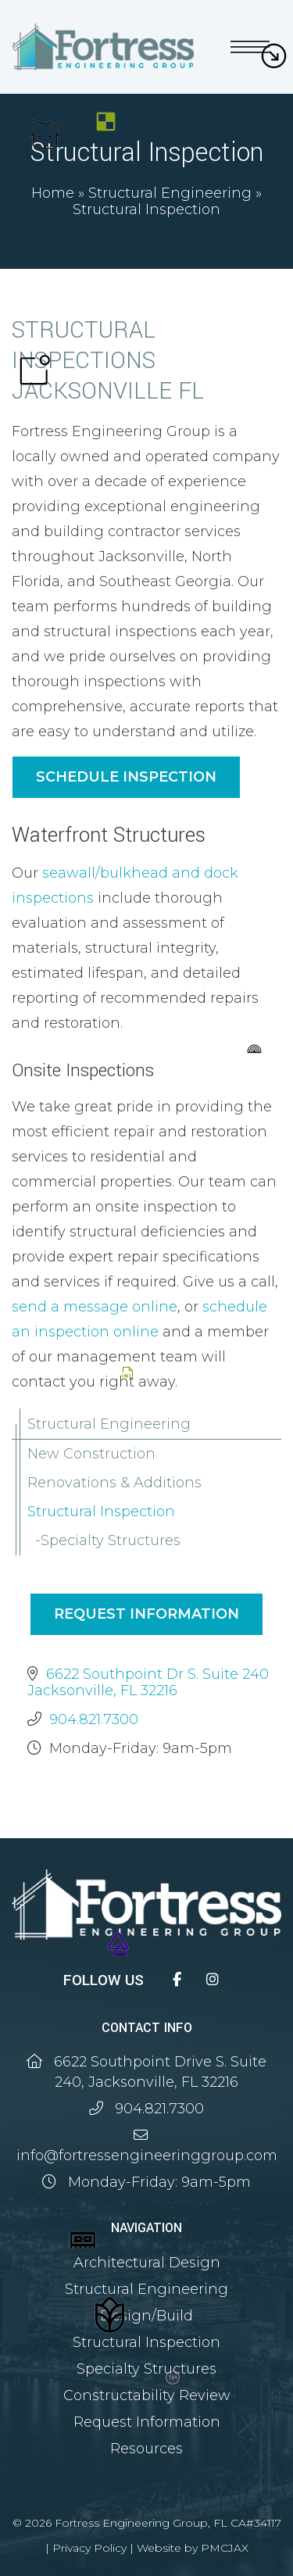  I want to click on navigate to previous or parent level, so click(118, 1944).